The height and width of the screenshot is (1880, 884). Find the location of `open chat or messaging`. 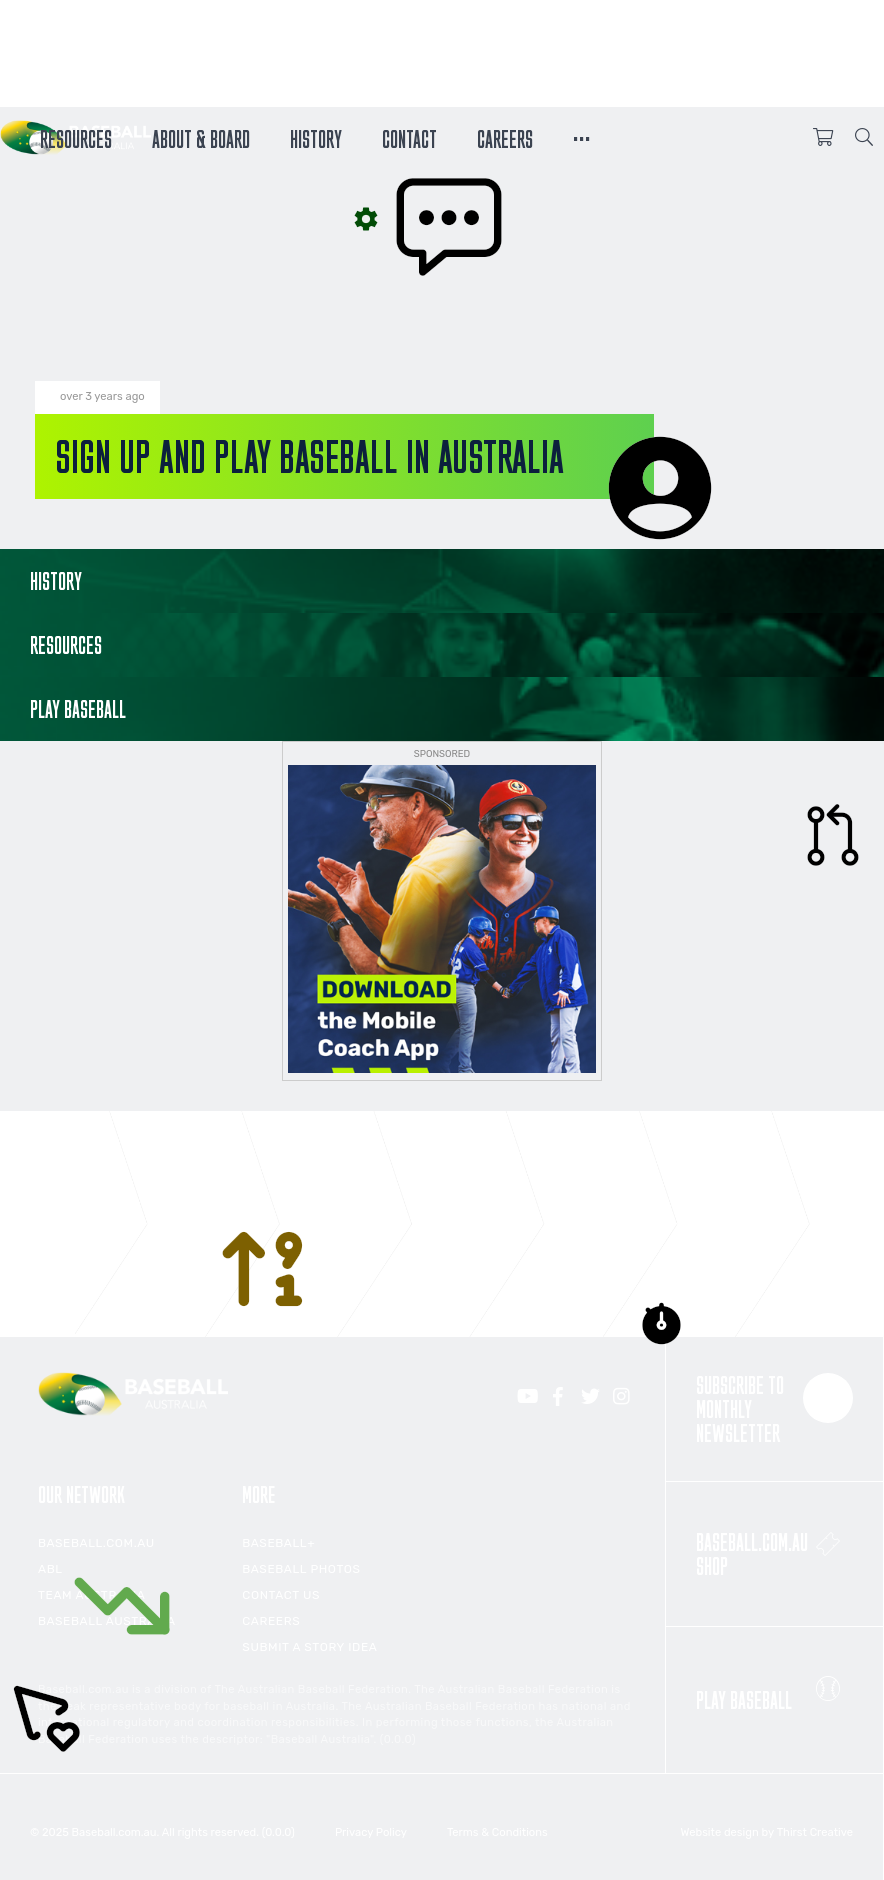

open chat or messaging is located at coordinates (449, 227).